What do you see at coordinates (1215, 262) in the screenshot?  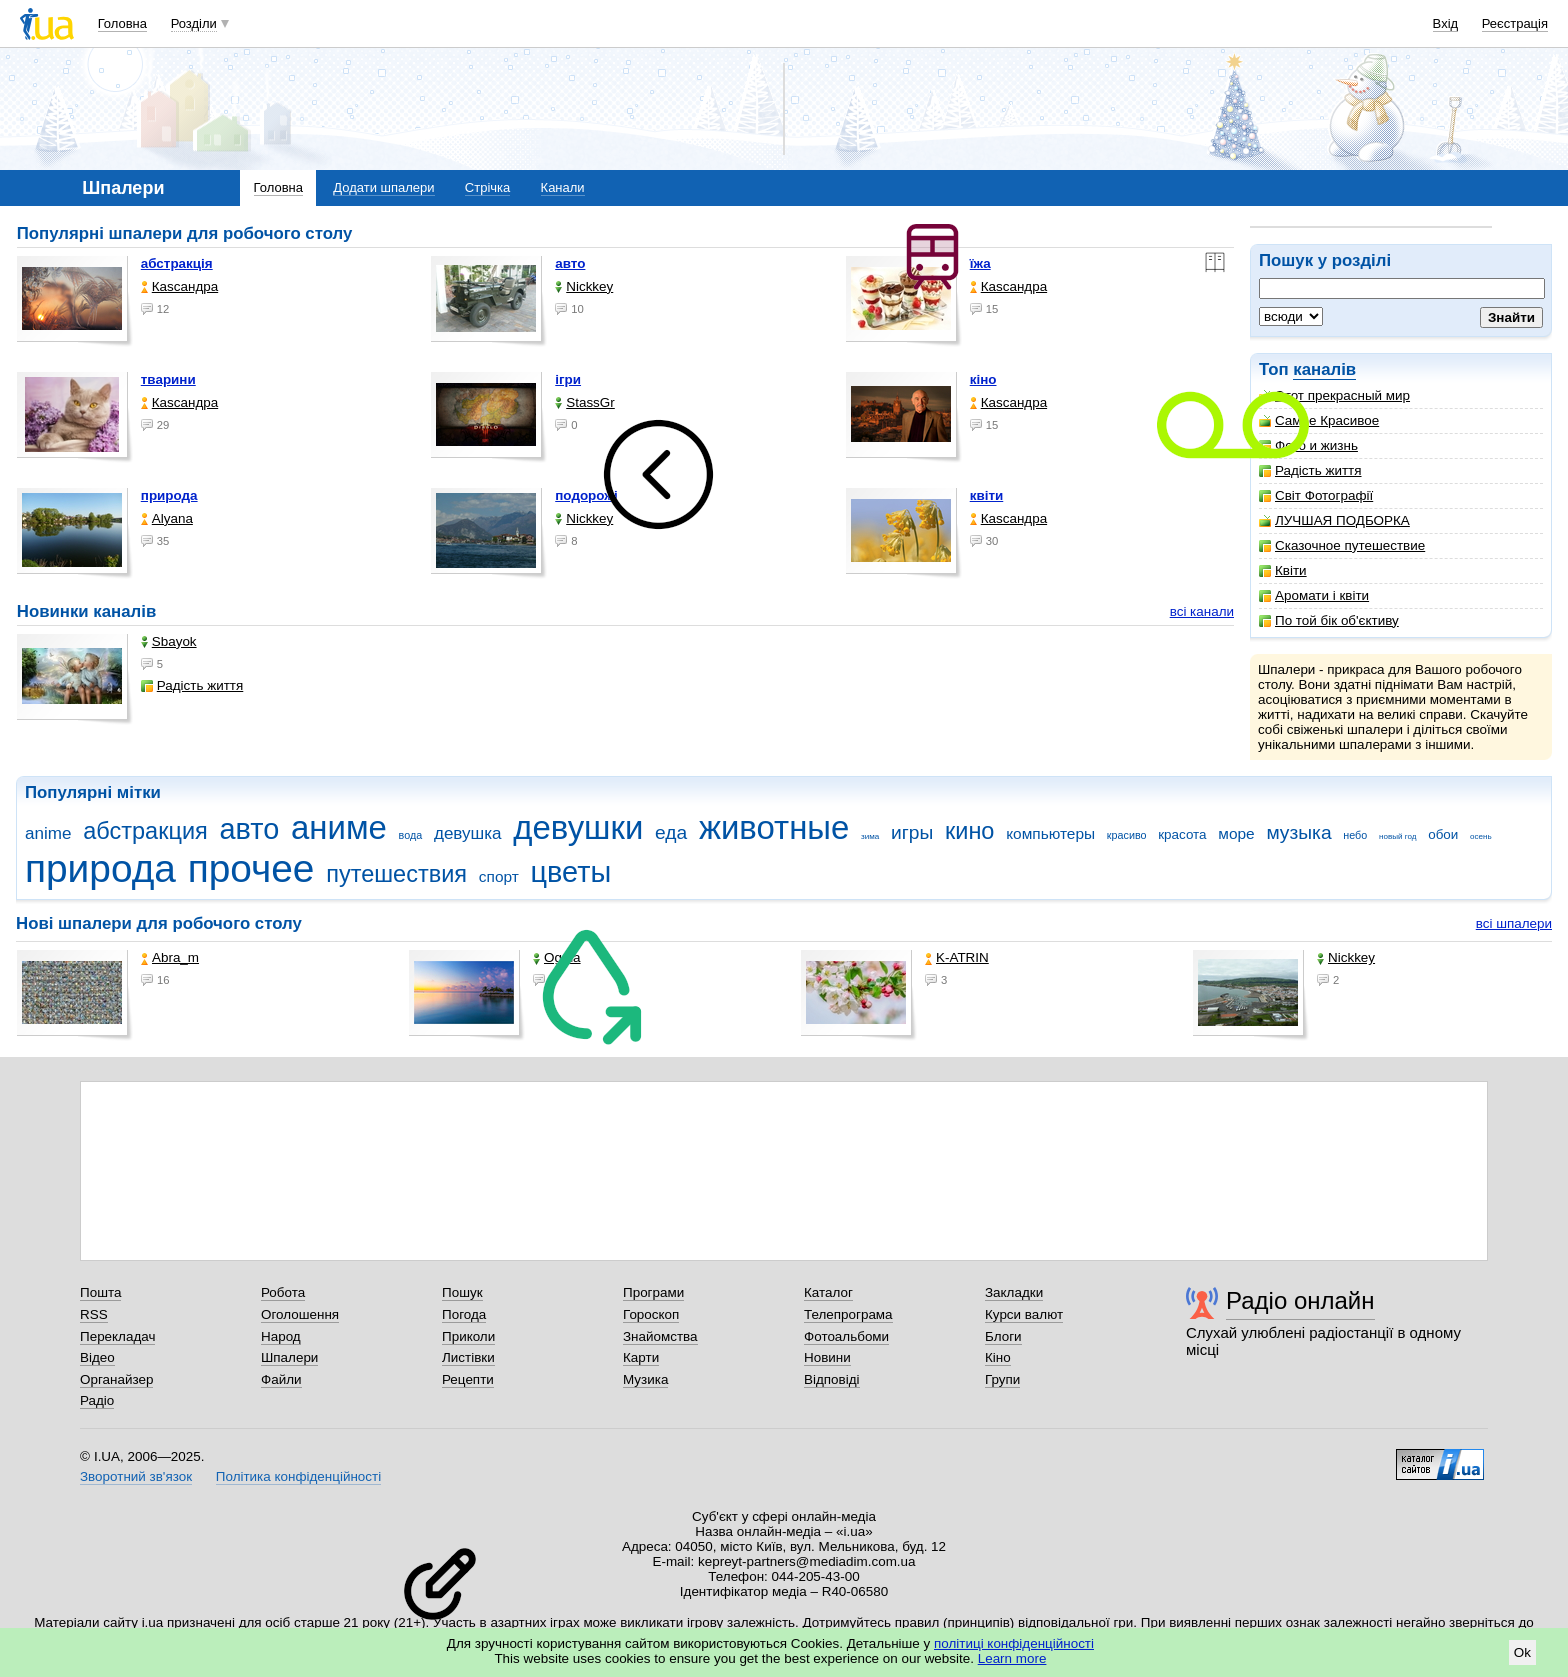 I see `access storage lockers` at bounding box center [1215, 262].